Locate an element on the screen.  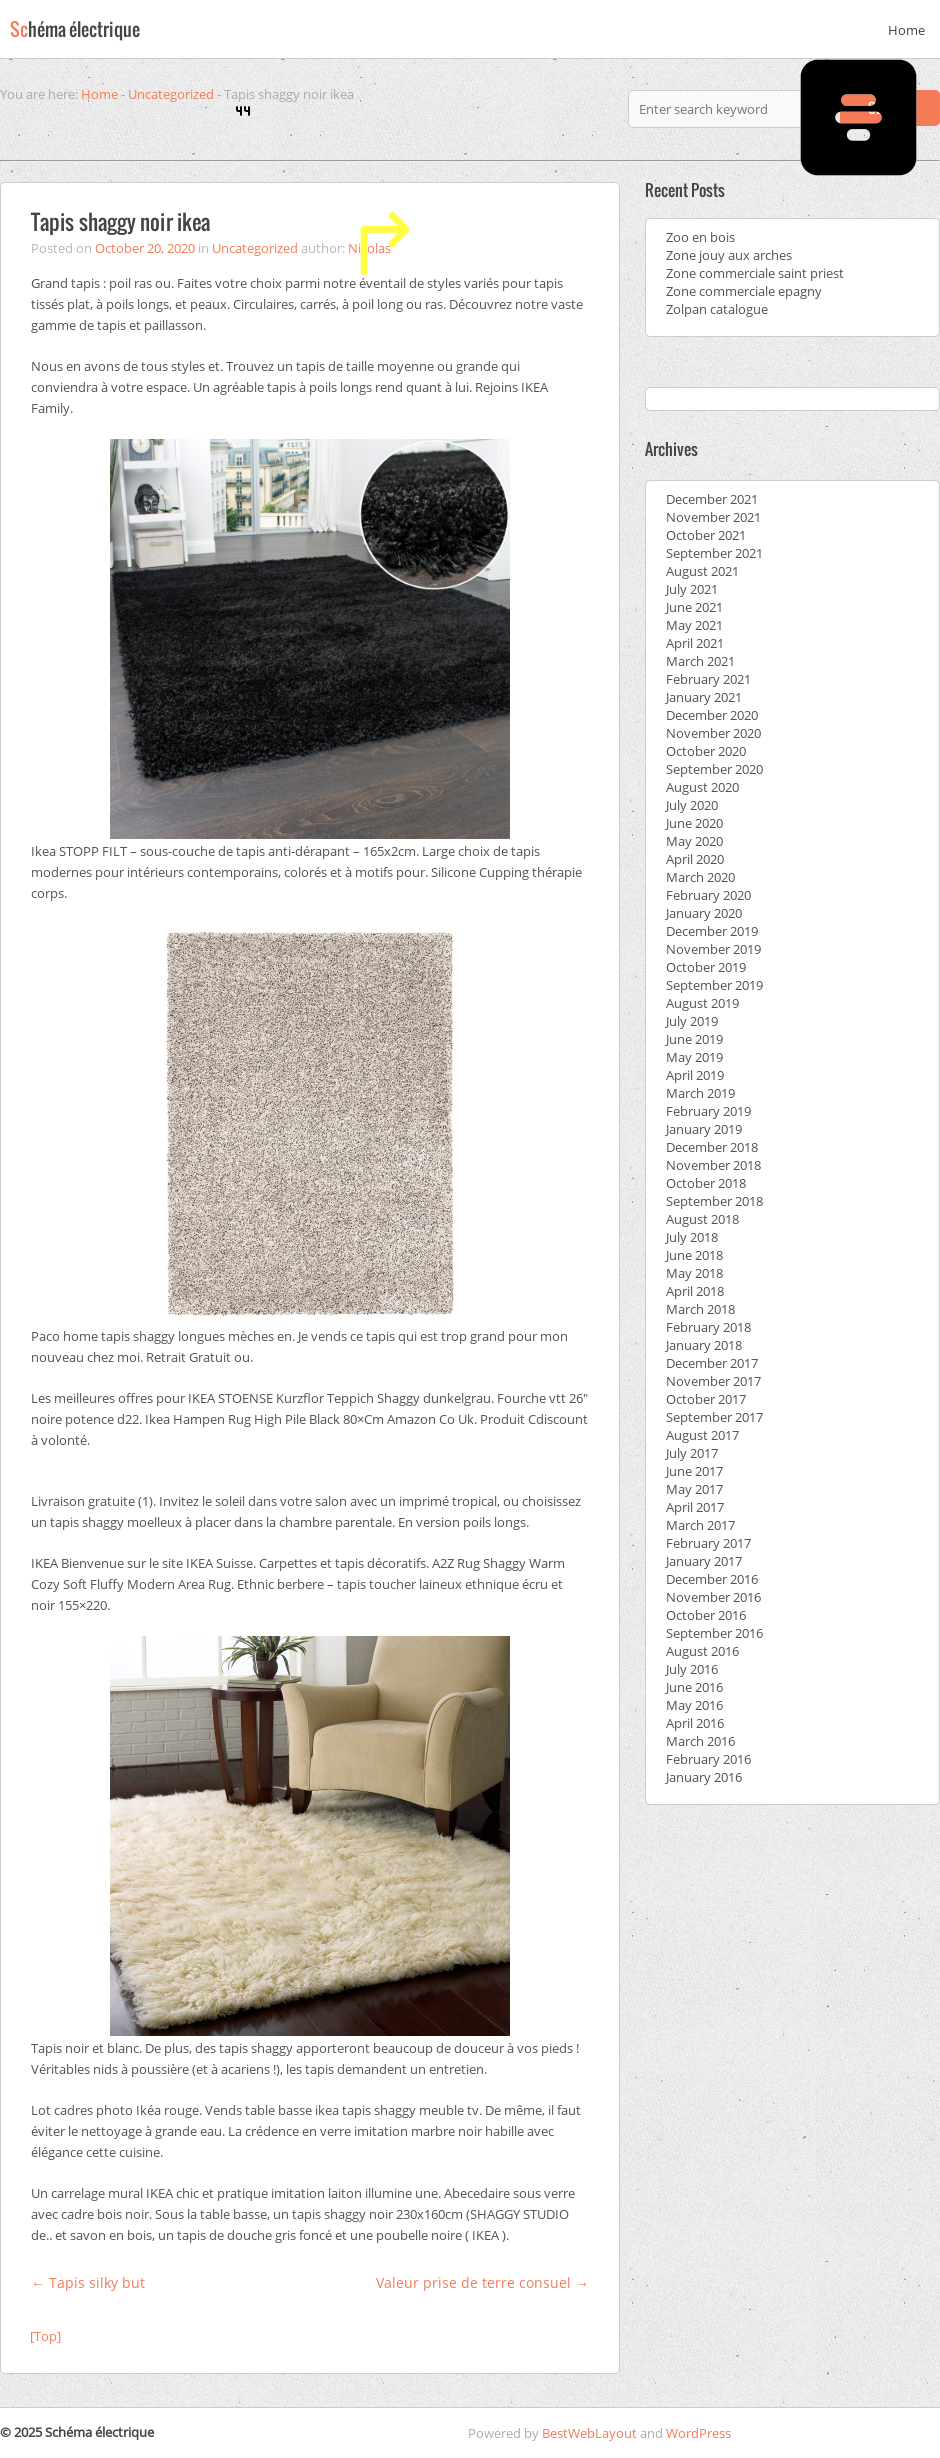
center align content horizontally and vertically is located at coordinates (858, 117).